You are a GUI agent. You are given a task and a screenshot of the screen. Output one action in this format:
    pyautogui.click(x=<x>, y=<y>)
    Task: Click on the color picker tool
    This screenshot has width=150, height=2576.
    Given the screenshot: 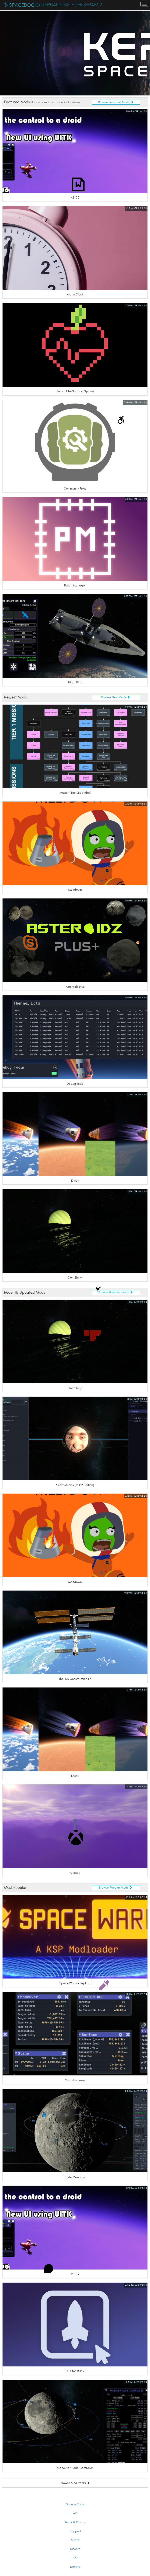 What is the action you would take?
    pyautogui.click(x=104, y=1985)
    